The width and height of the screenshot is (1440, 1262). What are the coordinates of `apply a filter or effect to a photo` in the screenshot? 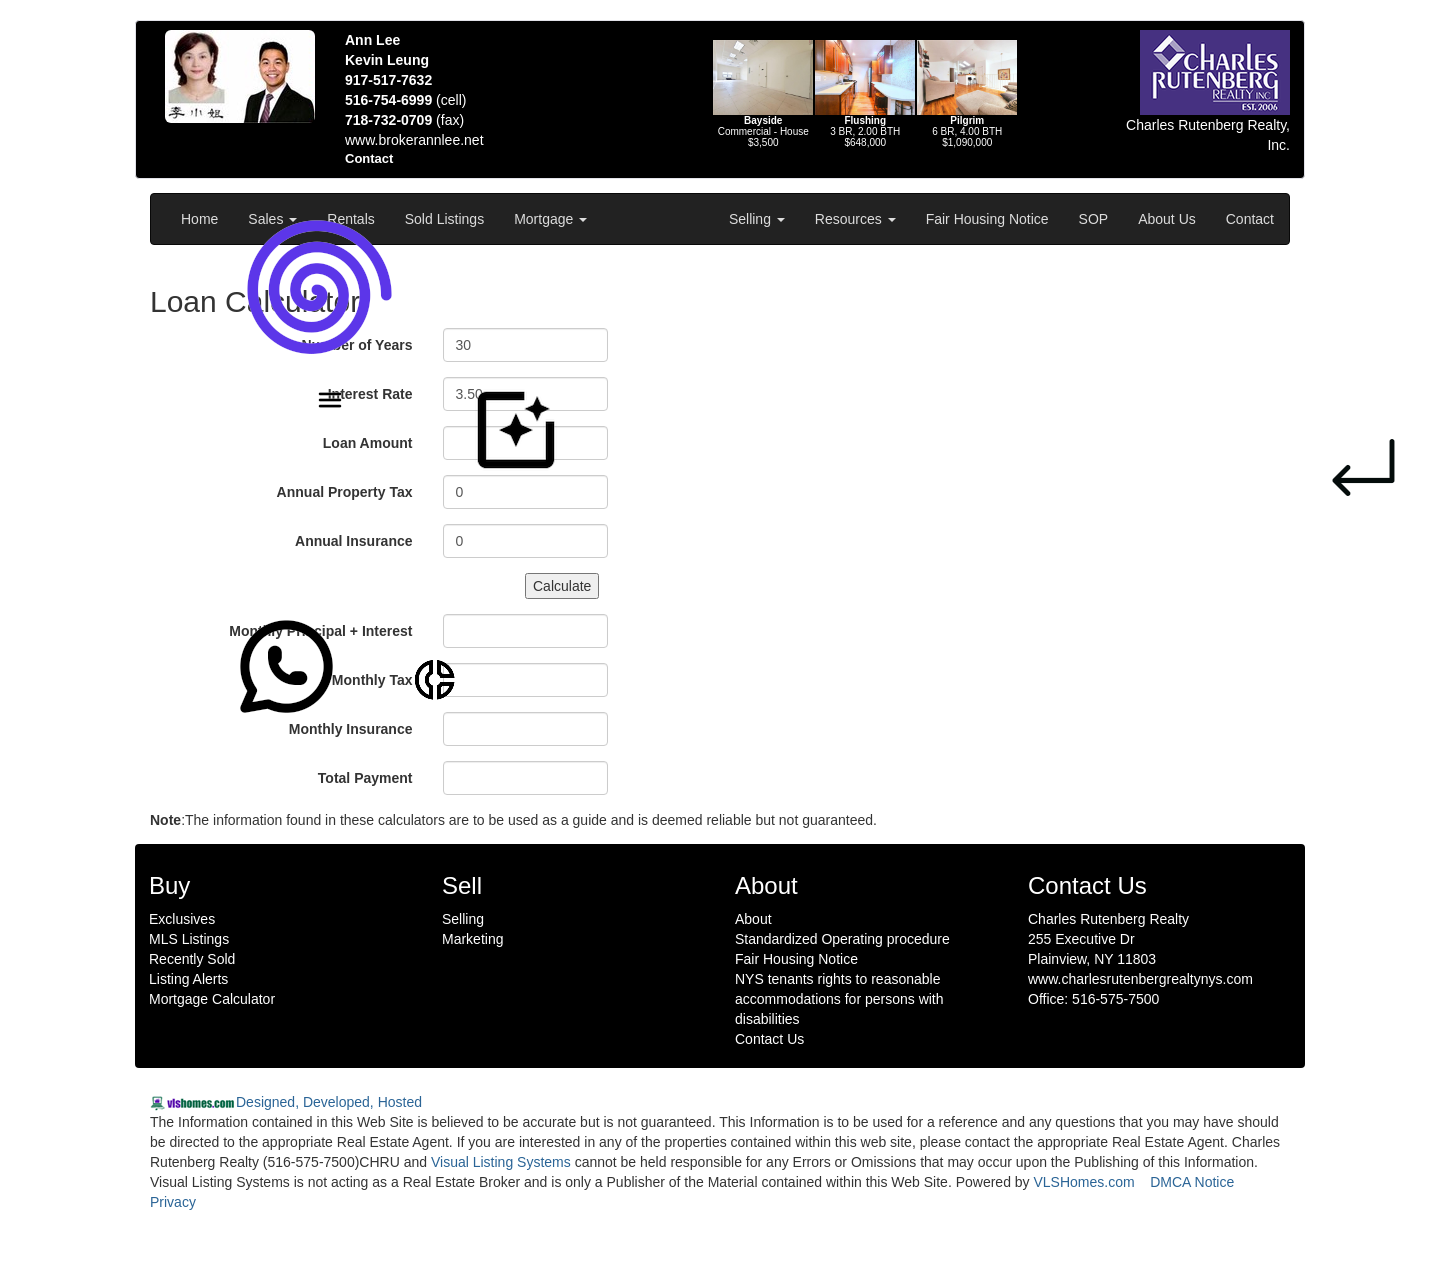 It's located at (516, 430).